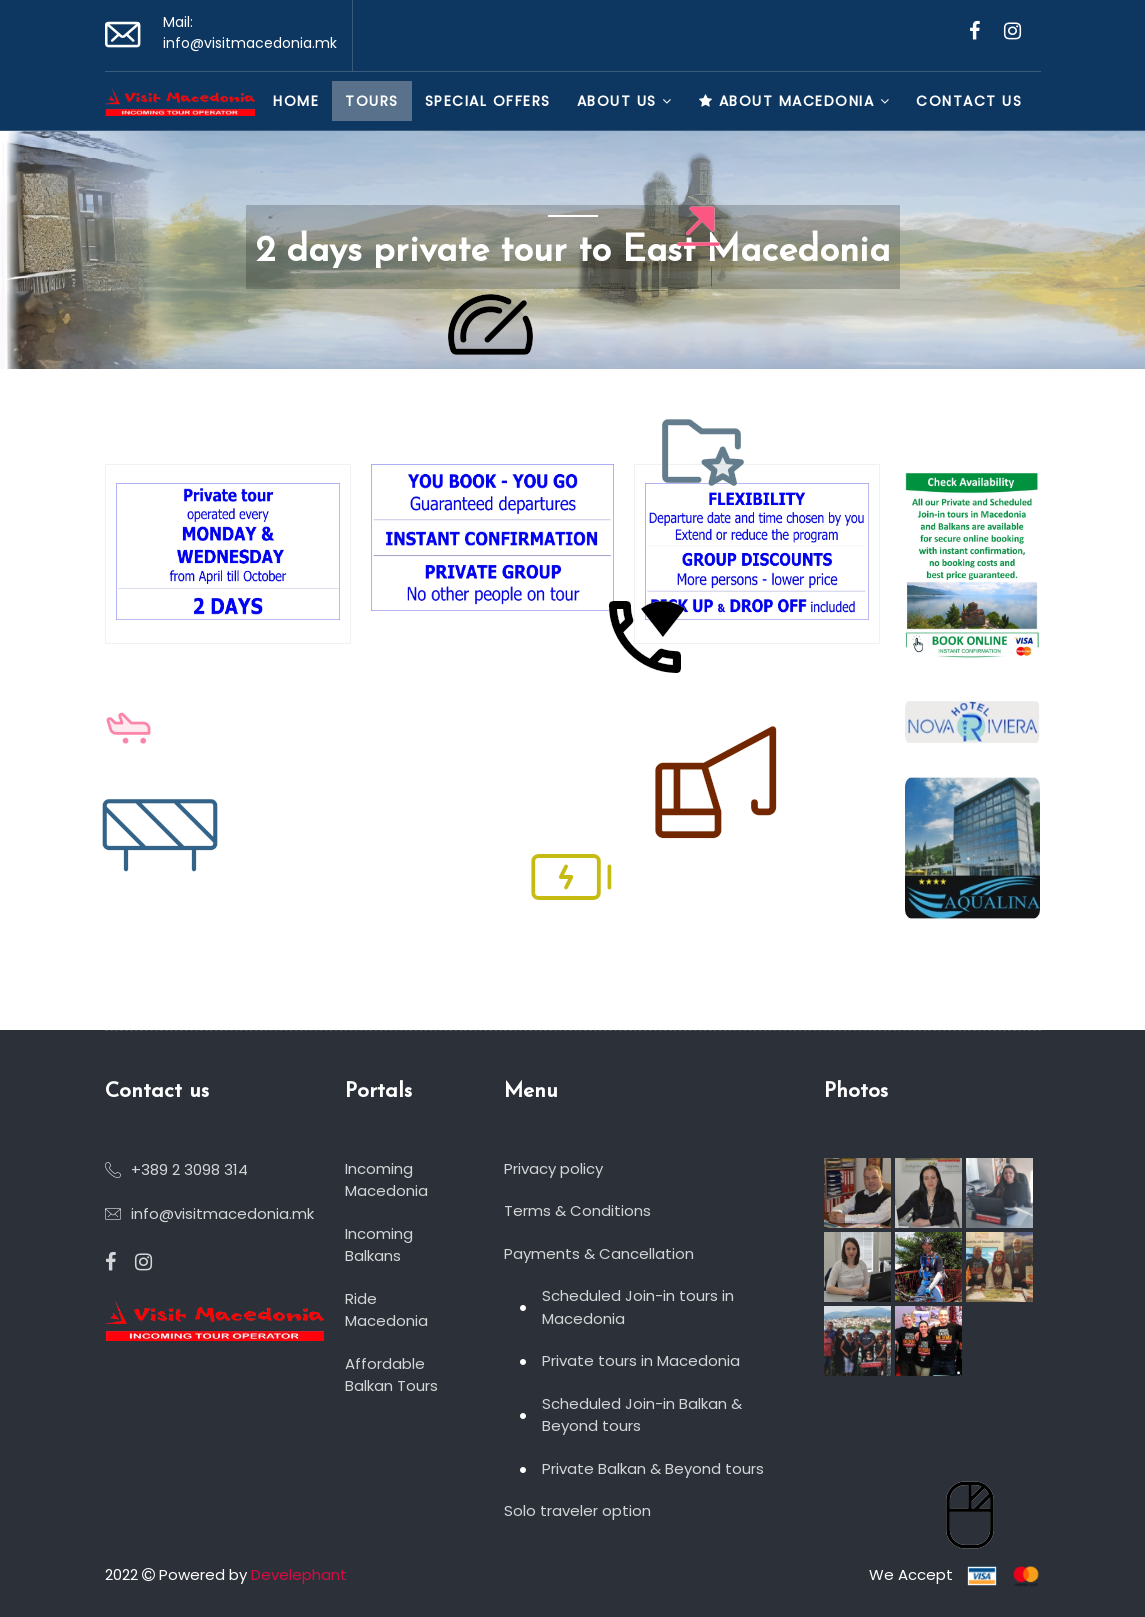  Describe the element at coordinates (645, 637) in the screenshot. I see `enable wifi calling feature` at that location.